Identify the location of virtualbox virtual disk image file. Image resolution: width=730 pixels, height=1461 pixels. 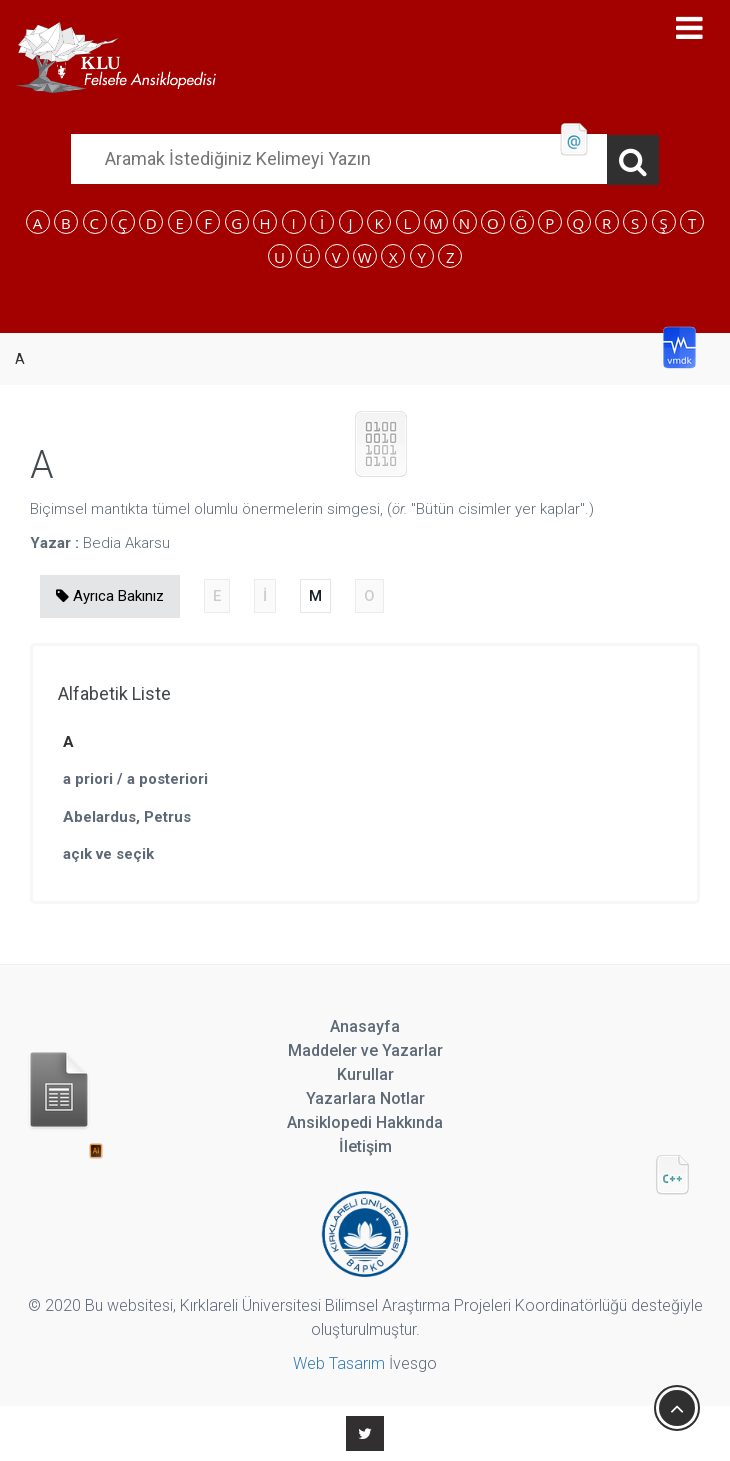
(679, 347).